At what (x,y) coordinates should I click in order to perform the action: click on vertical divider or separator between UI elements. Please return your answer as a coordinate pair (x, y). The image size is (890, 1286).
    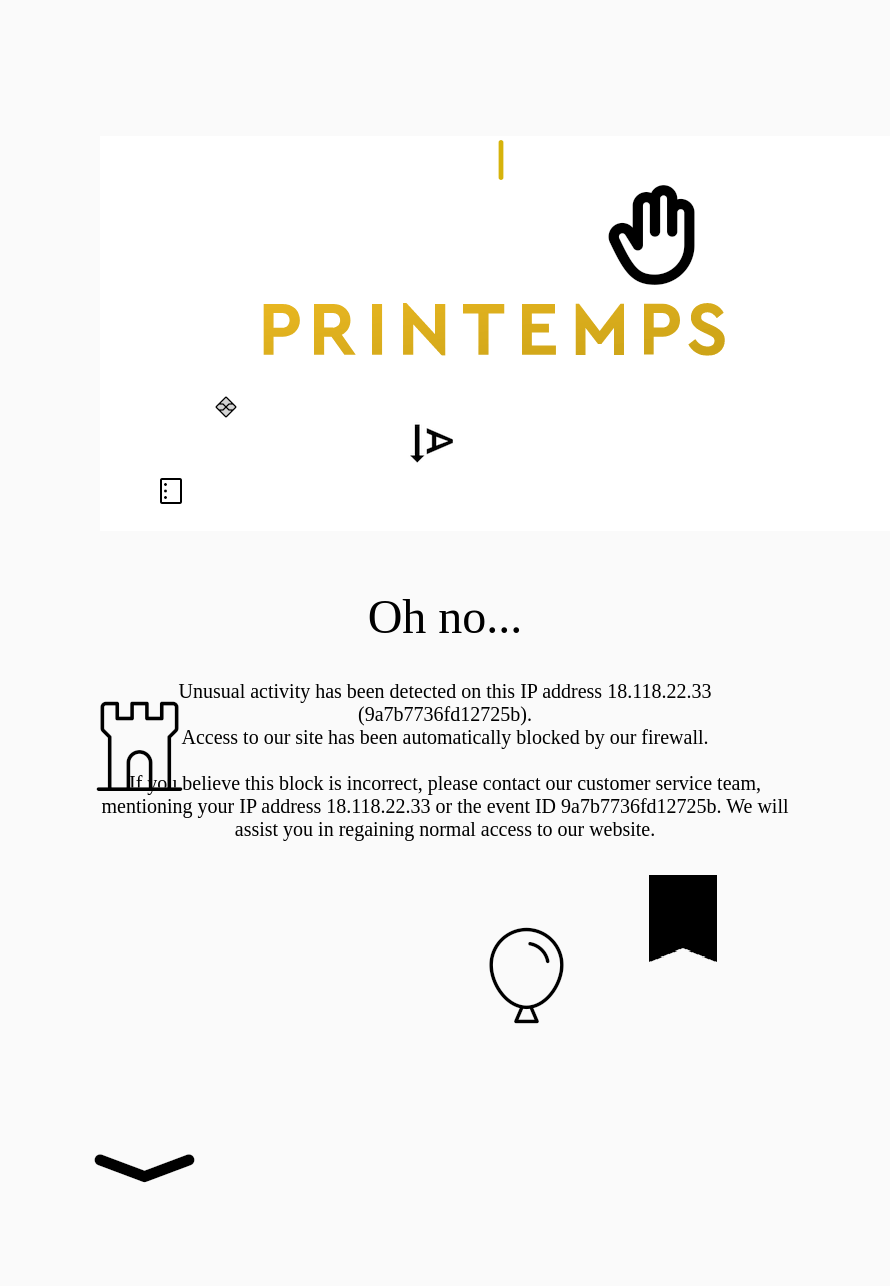
    Looking at the image, I should click on (501, 160).